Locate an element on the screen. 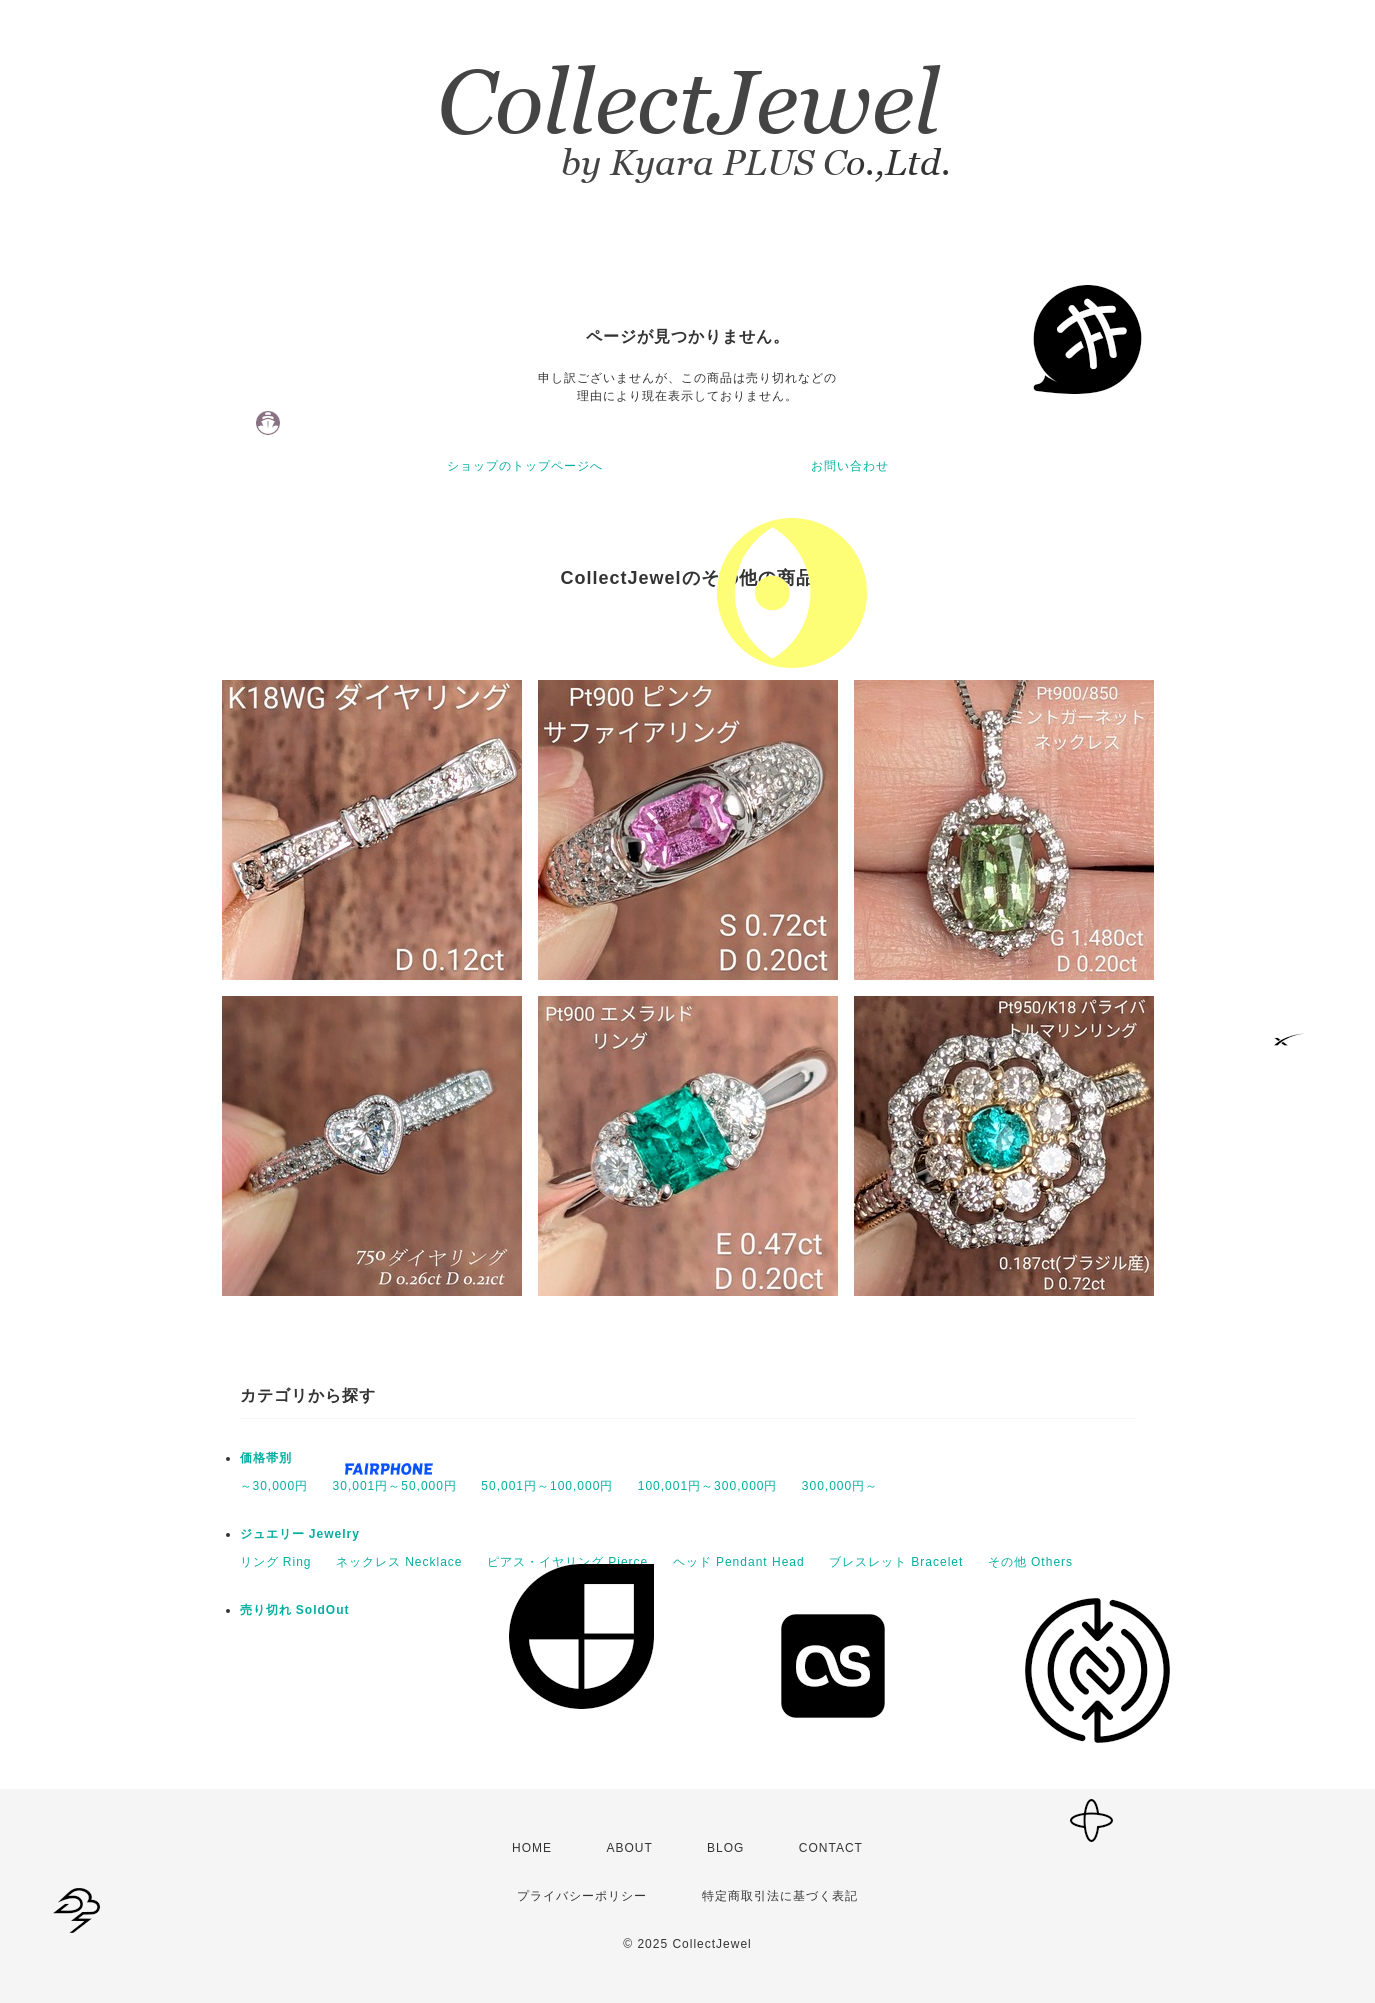 The height and width of the screenshot is (2003, 1375). open Last.fm profile or music scrobbling is located at coordinates (833, 1666).